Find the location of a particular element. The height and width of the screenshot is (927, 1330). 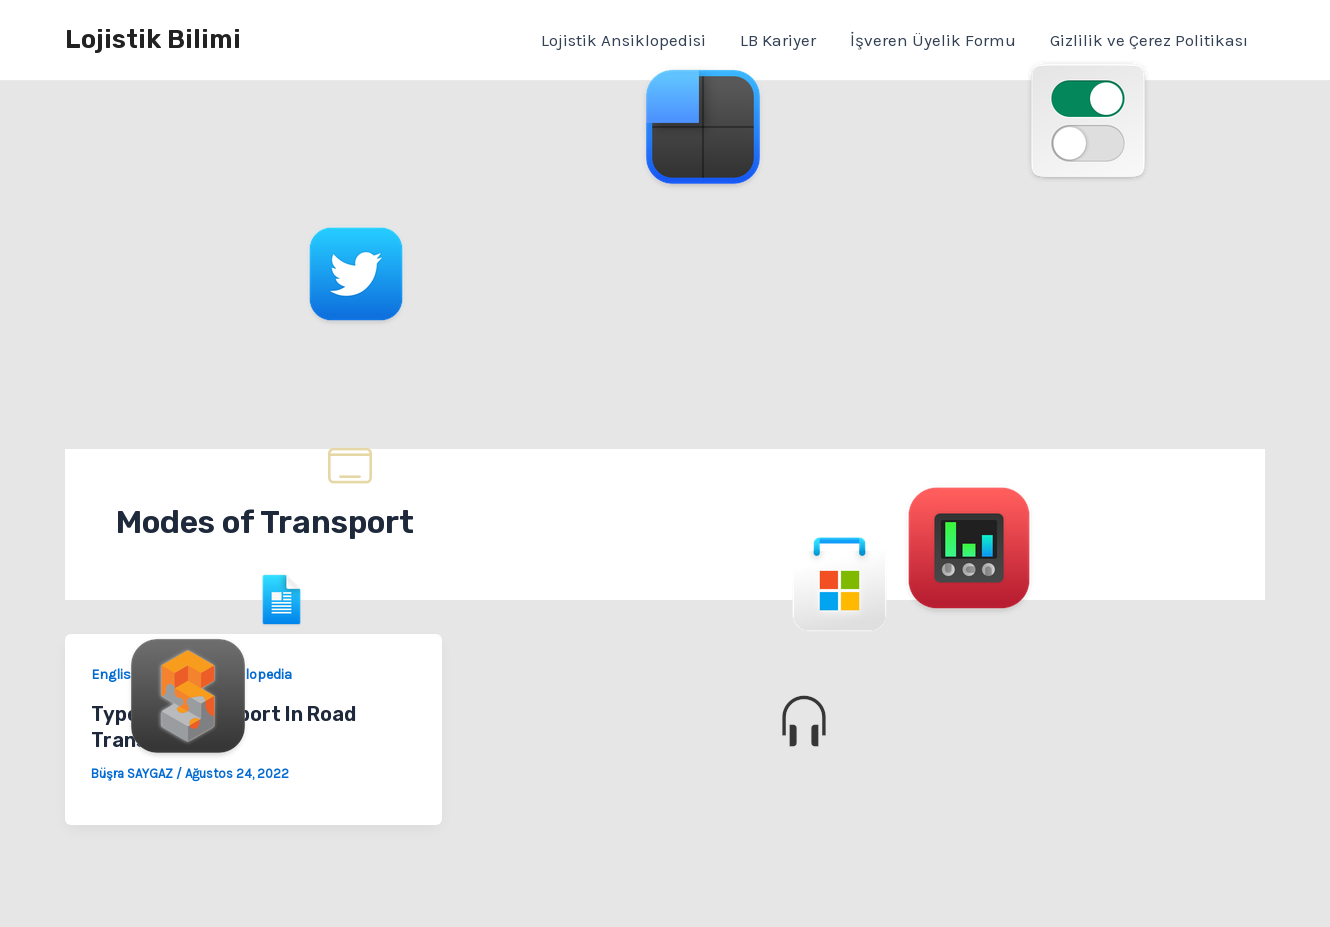

open tweetdeck app is located at coordinates (356, 274).